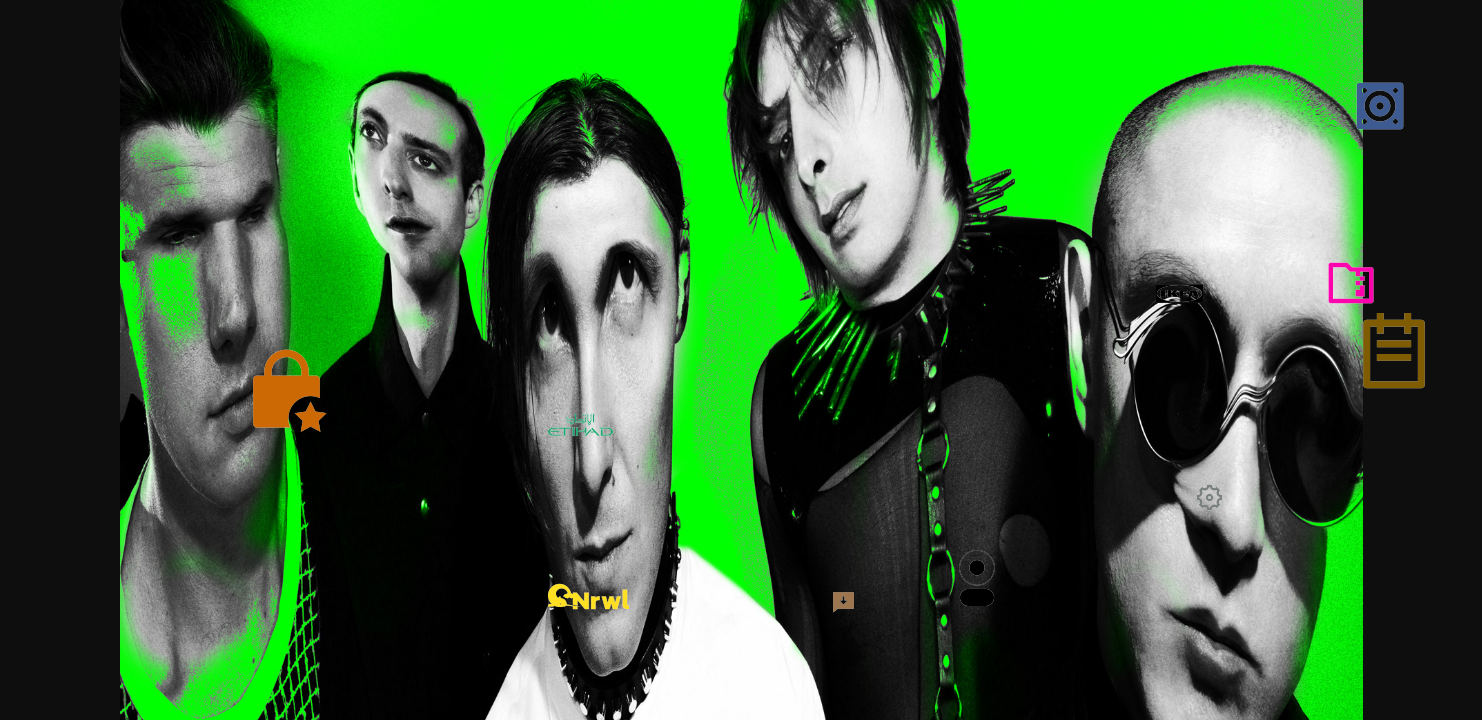 The image size is (1482, 720). I want to click on IKEA brand logo, so click(1179, 293).